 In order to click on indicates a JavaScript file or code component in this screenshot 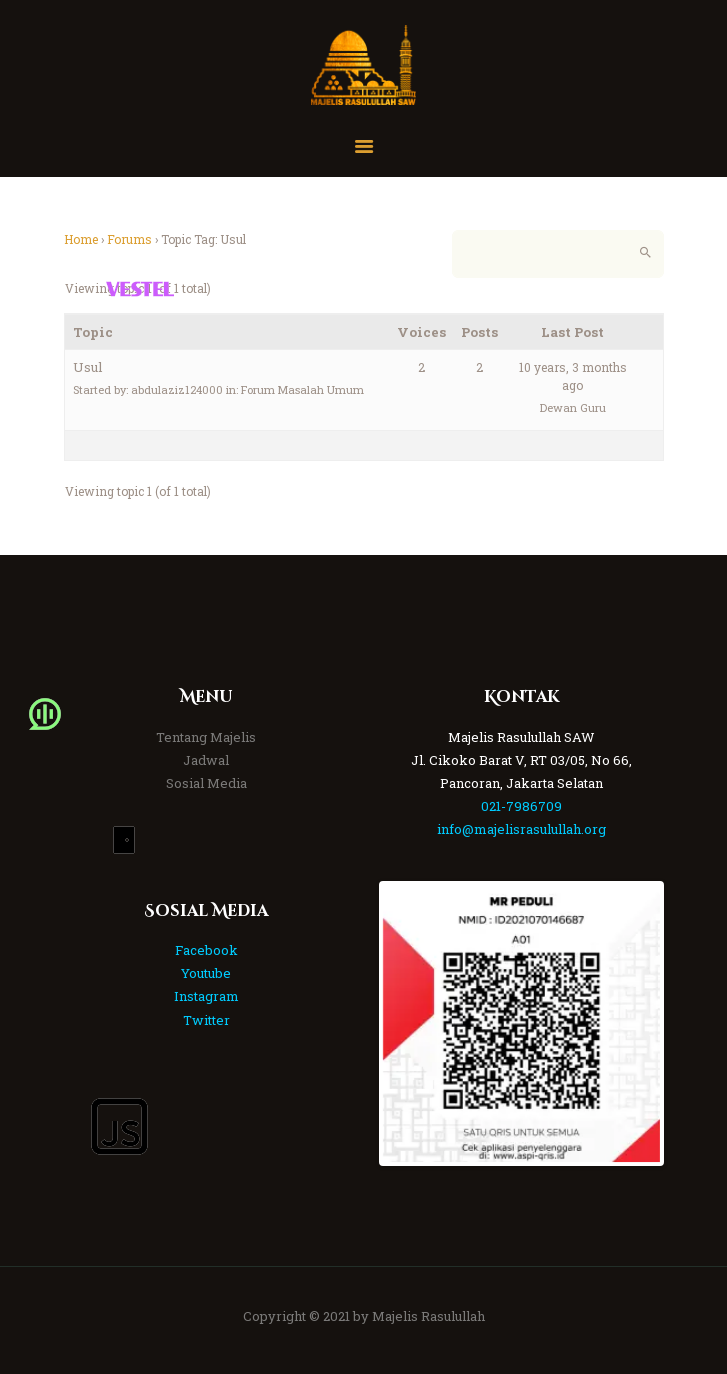, I will do `click(119, 1126)`.